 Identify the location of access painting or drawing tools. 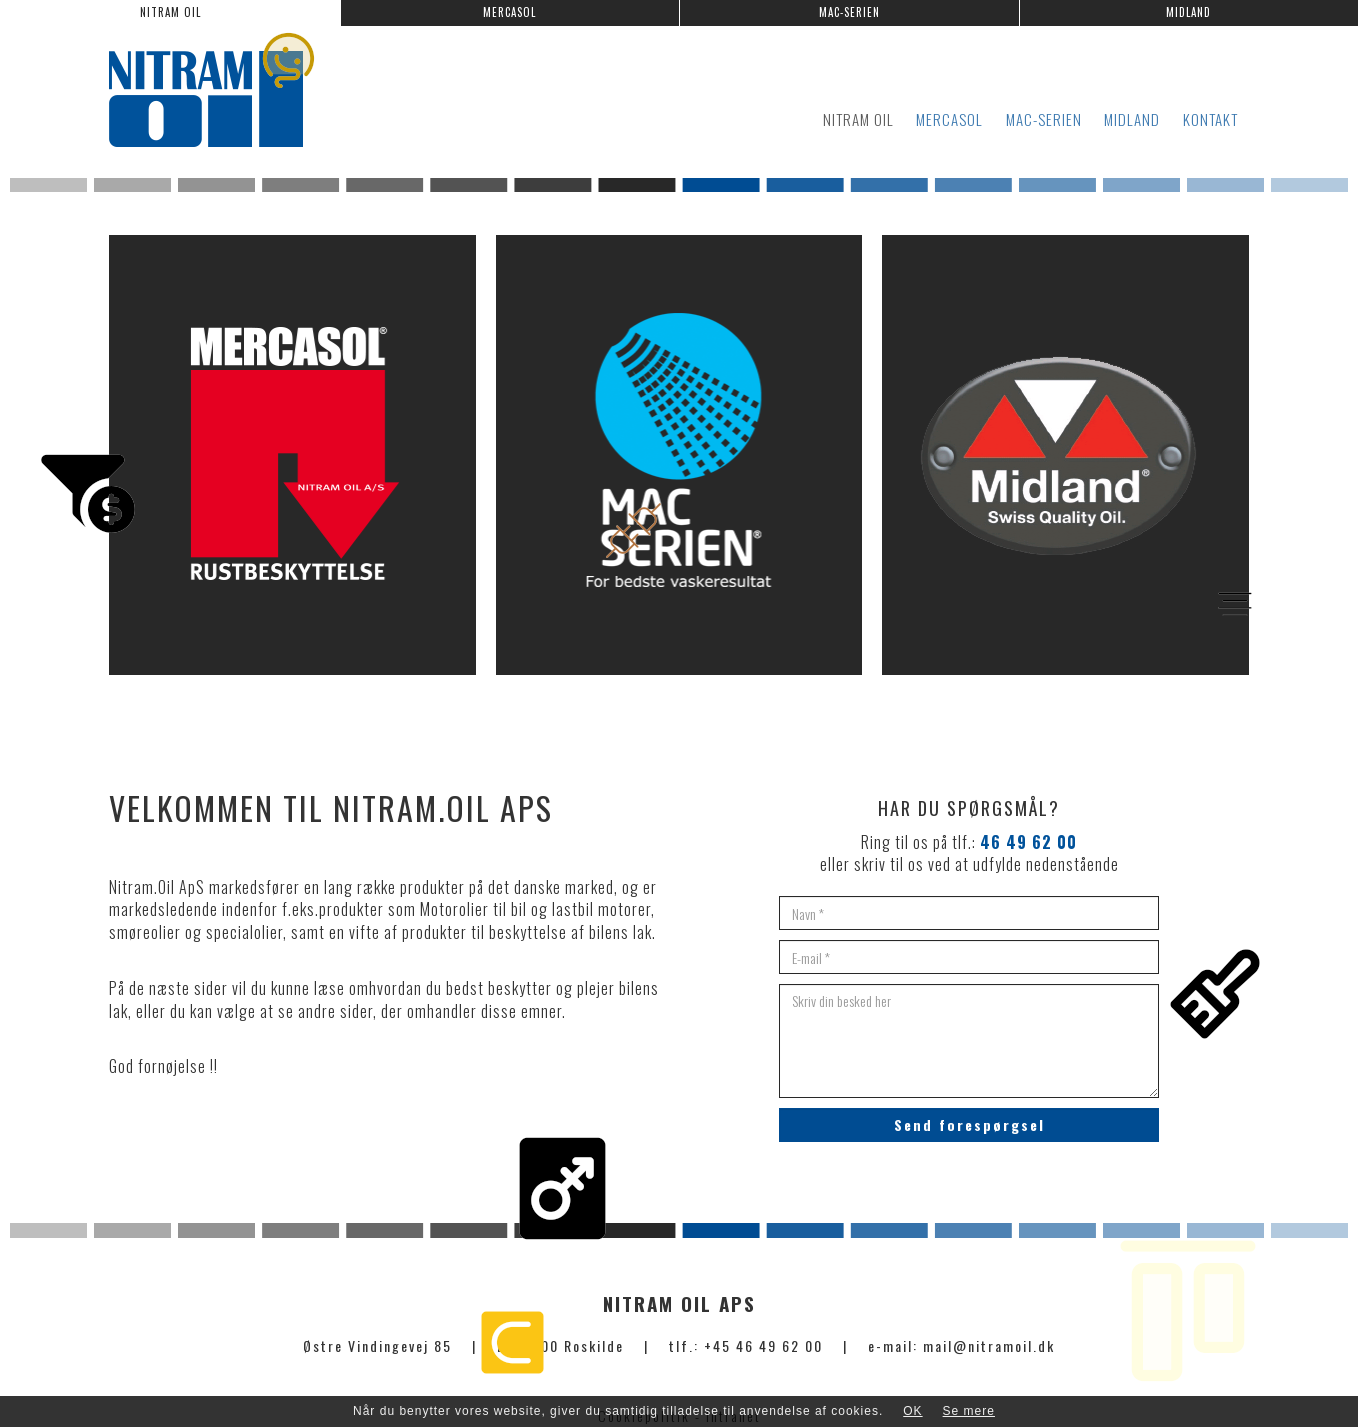
(1216, 992).